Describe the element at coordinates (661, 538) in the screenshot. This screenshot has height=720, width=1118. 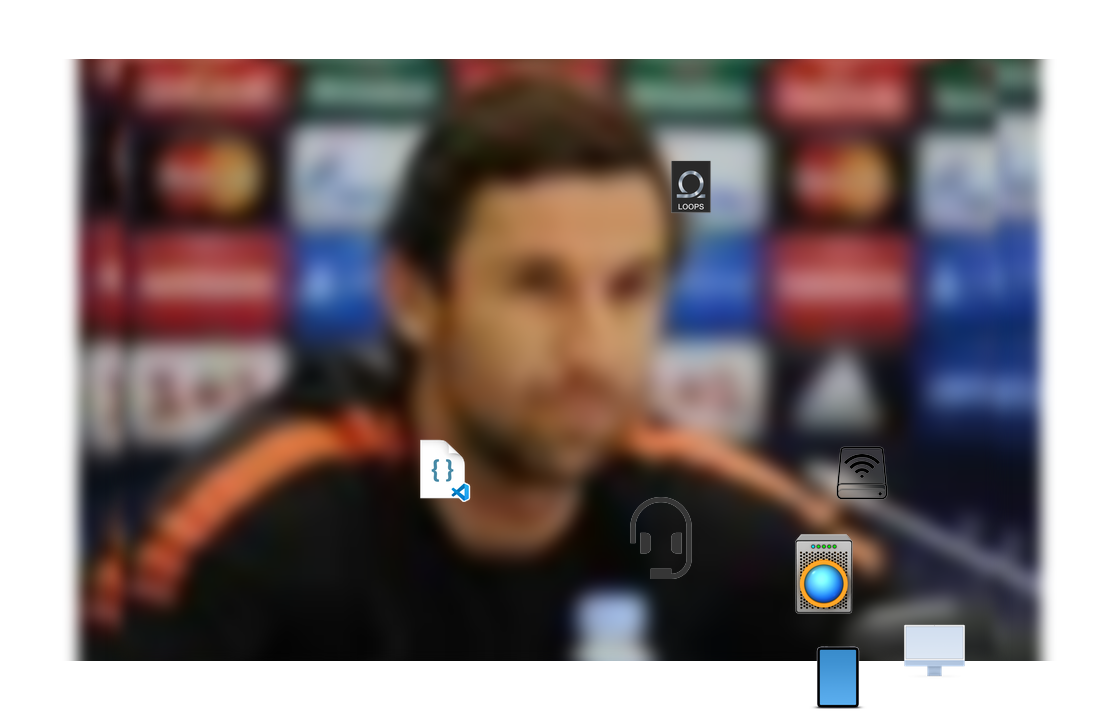
I see `audio or headset settings` at that location.